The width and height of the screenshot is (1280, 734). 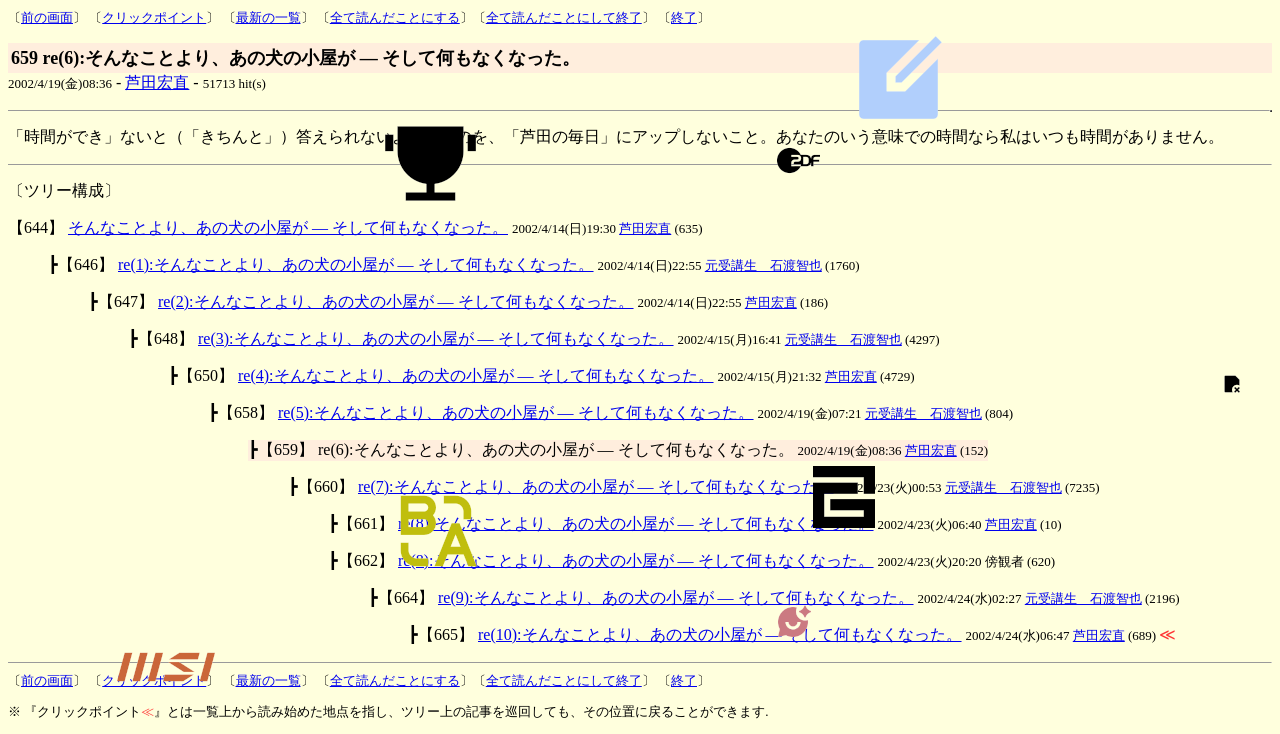 I want to click on chat with ai assistant, so click(x=793, y=622).